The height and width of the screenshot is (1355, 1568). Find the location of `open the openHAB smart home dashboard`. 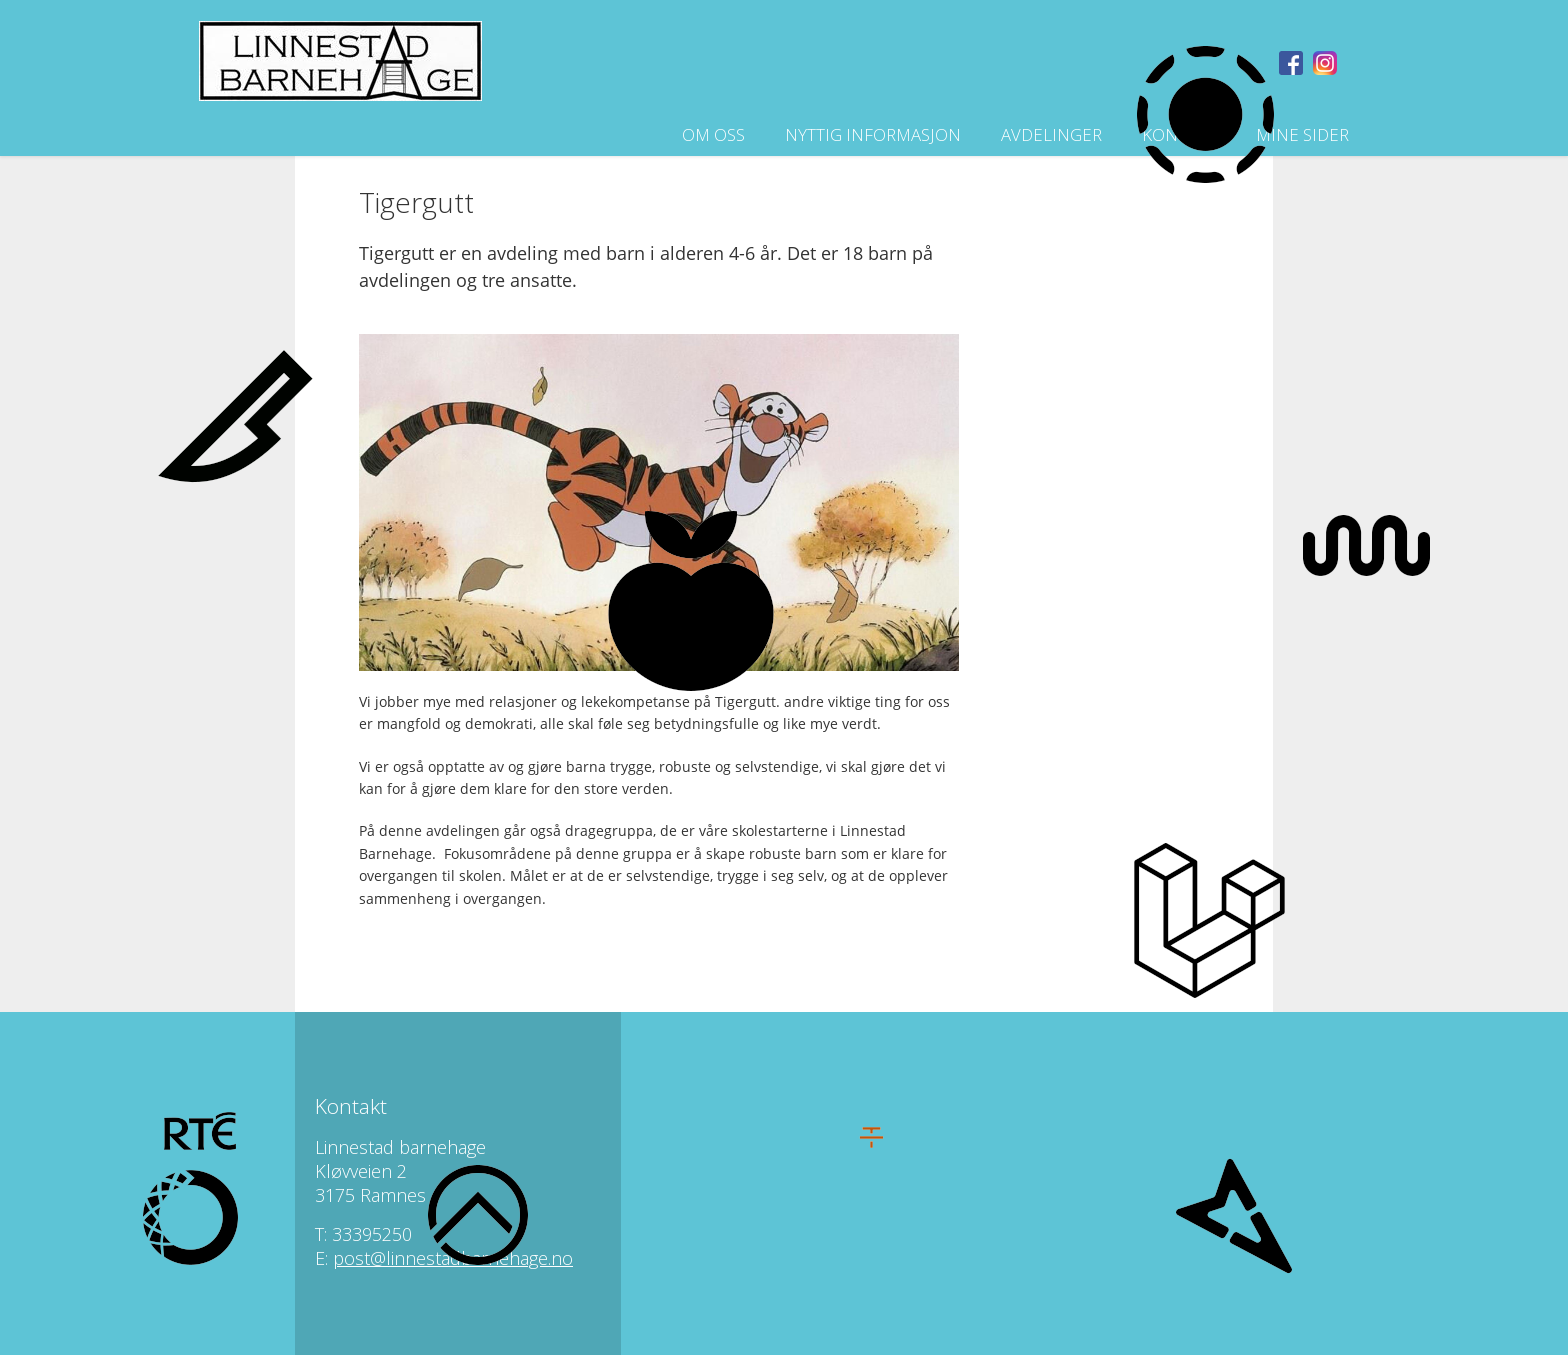

open the openHAB smart home dashboard is located at coordinates (478, 1215).